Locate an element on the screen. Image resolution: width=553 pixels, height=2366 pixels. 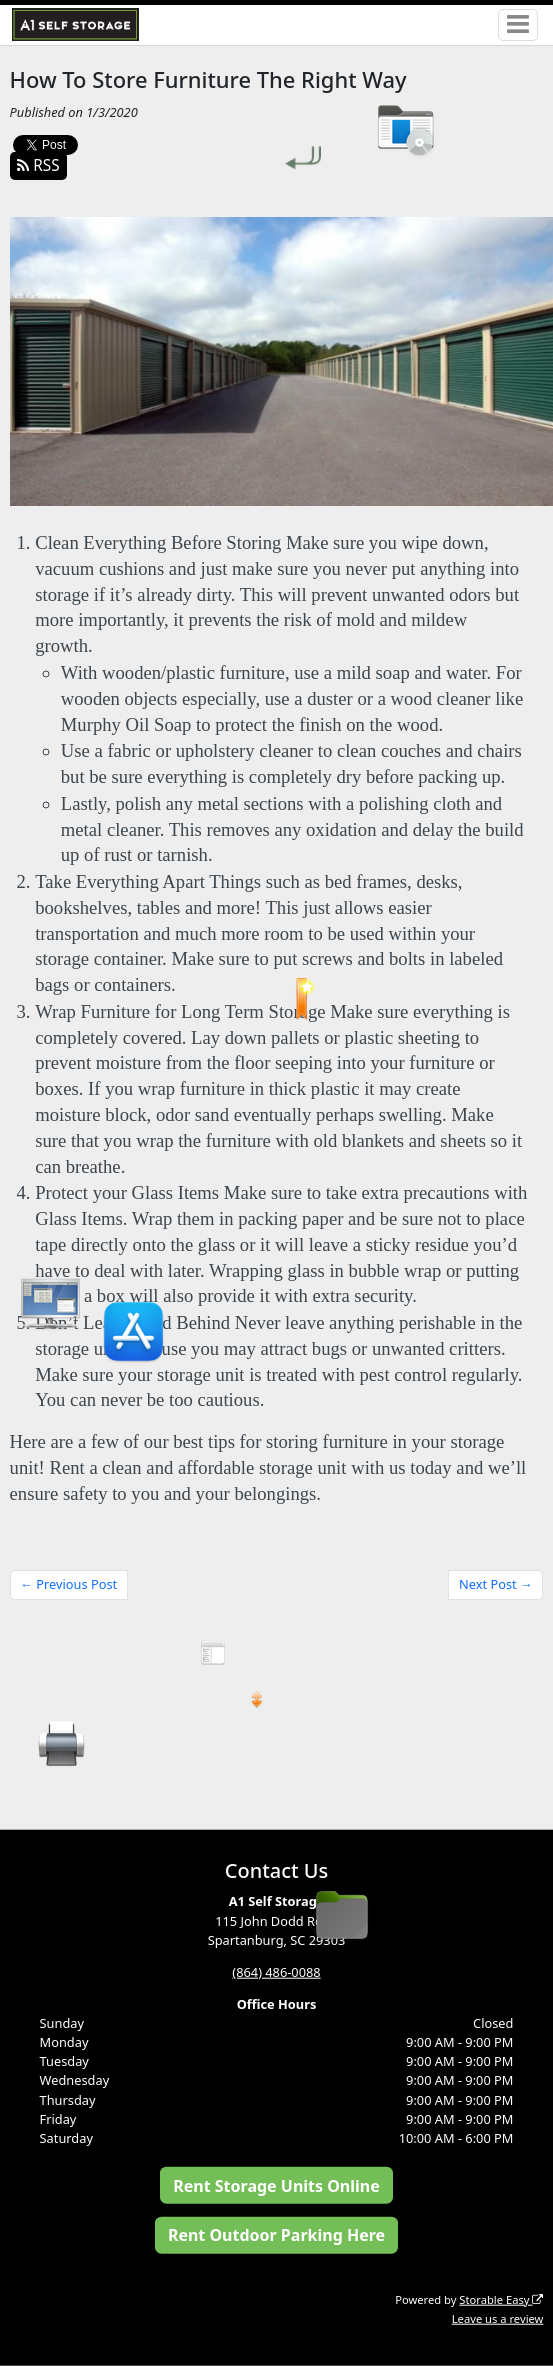
access system preferences from the sidebar is located at coordinates (212, 1652).